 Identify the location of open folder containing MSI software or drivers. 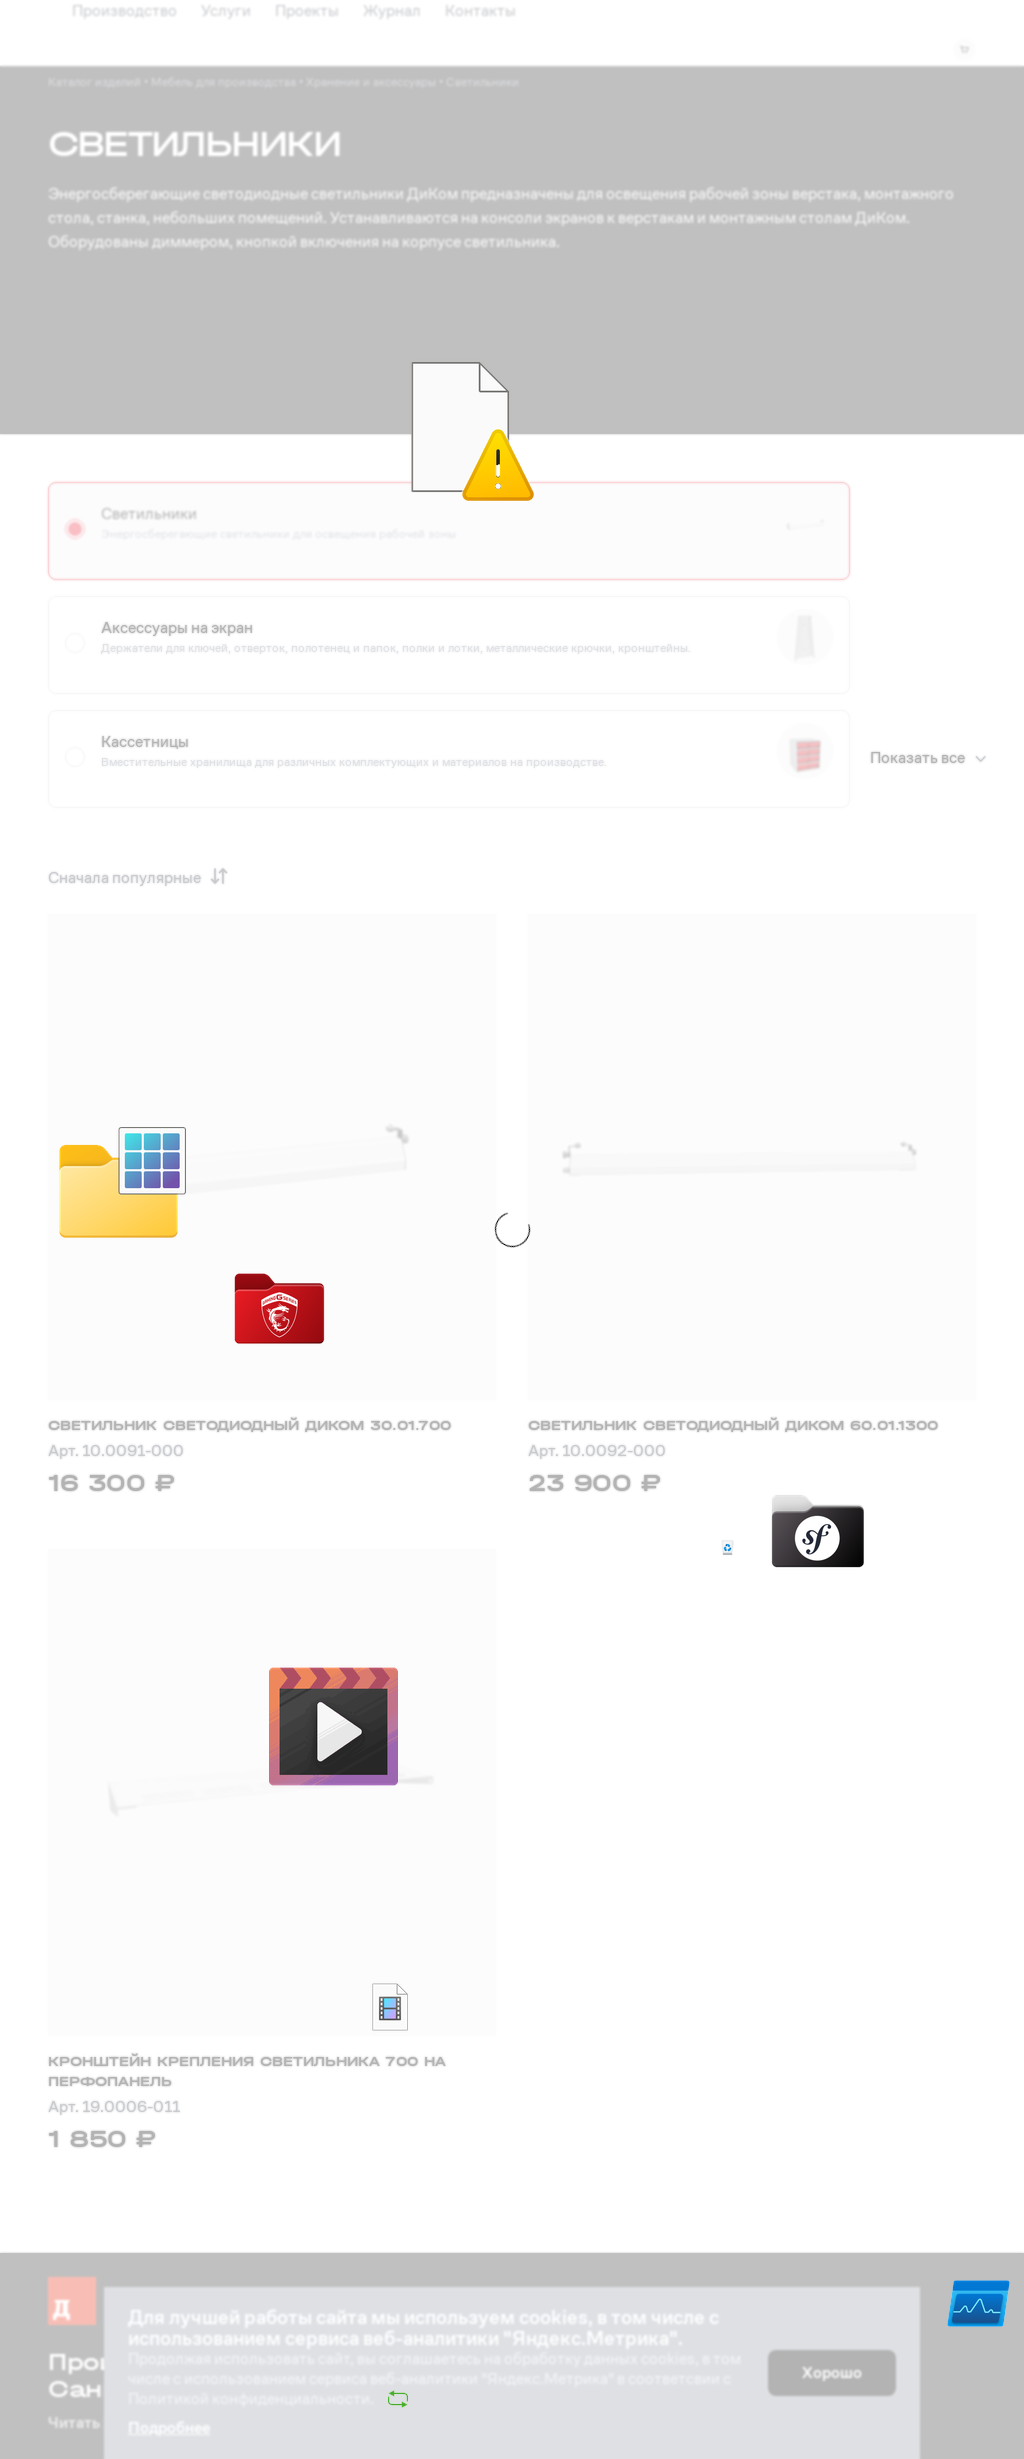
(279, 1311).